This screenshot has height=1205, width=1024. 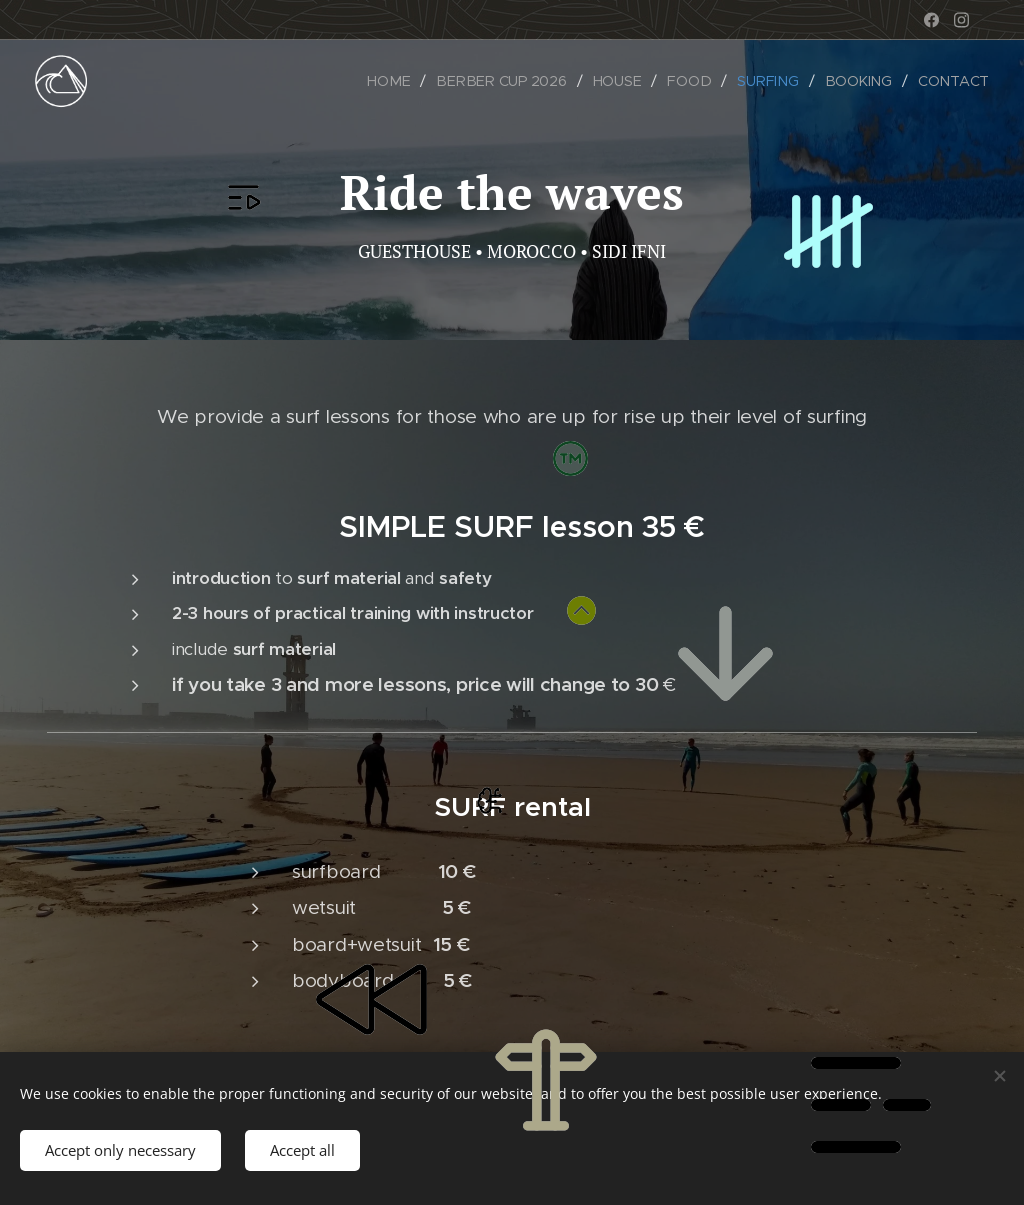 I want to click on scroll to top of page, so click(x=581, y=610).